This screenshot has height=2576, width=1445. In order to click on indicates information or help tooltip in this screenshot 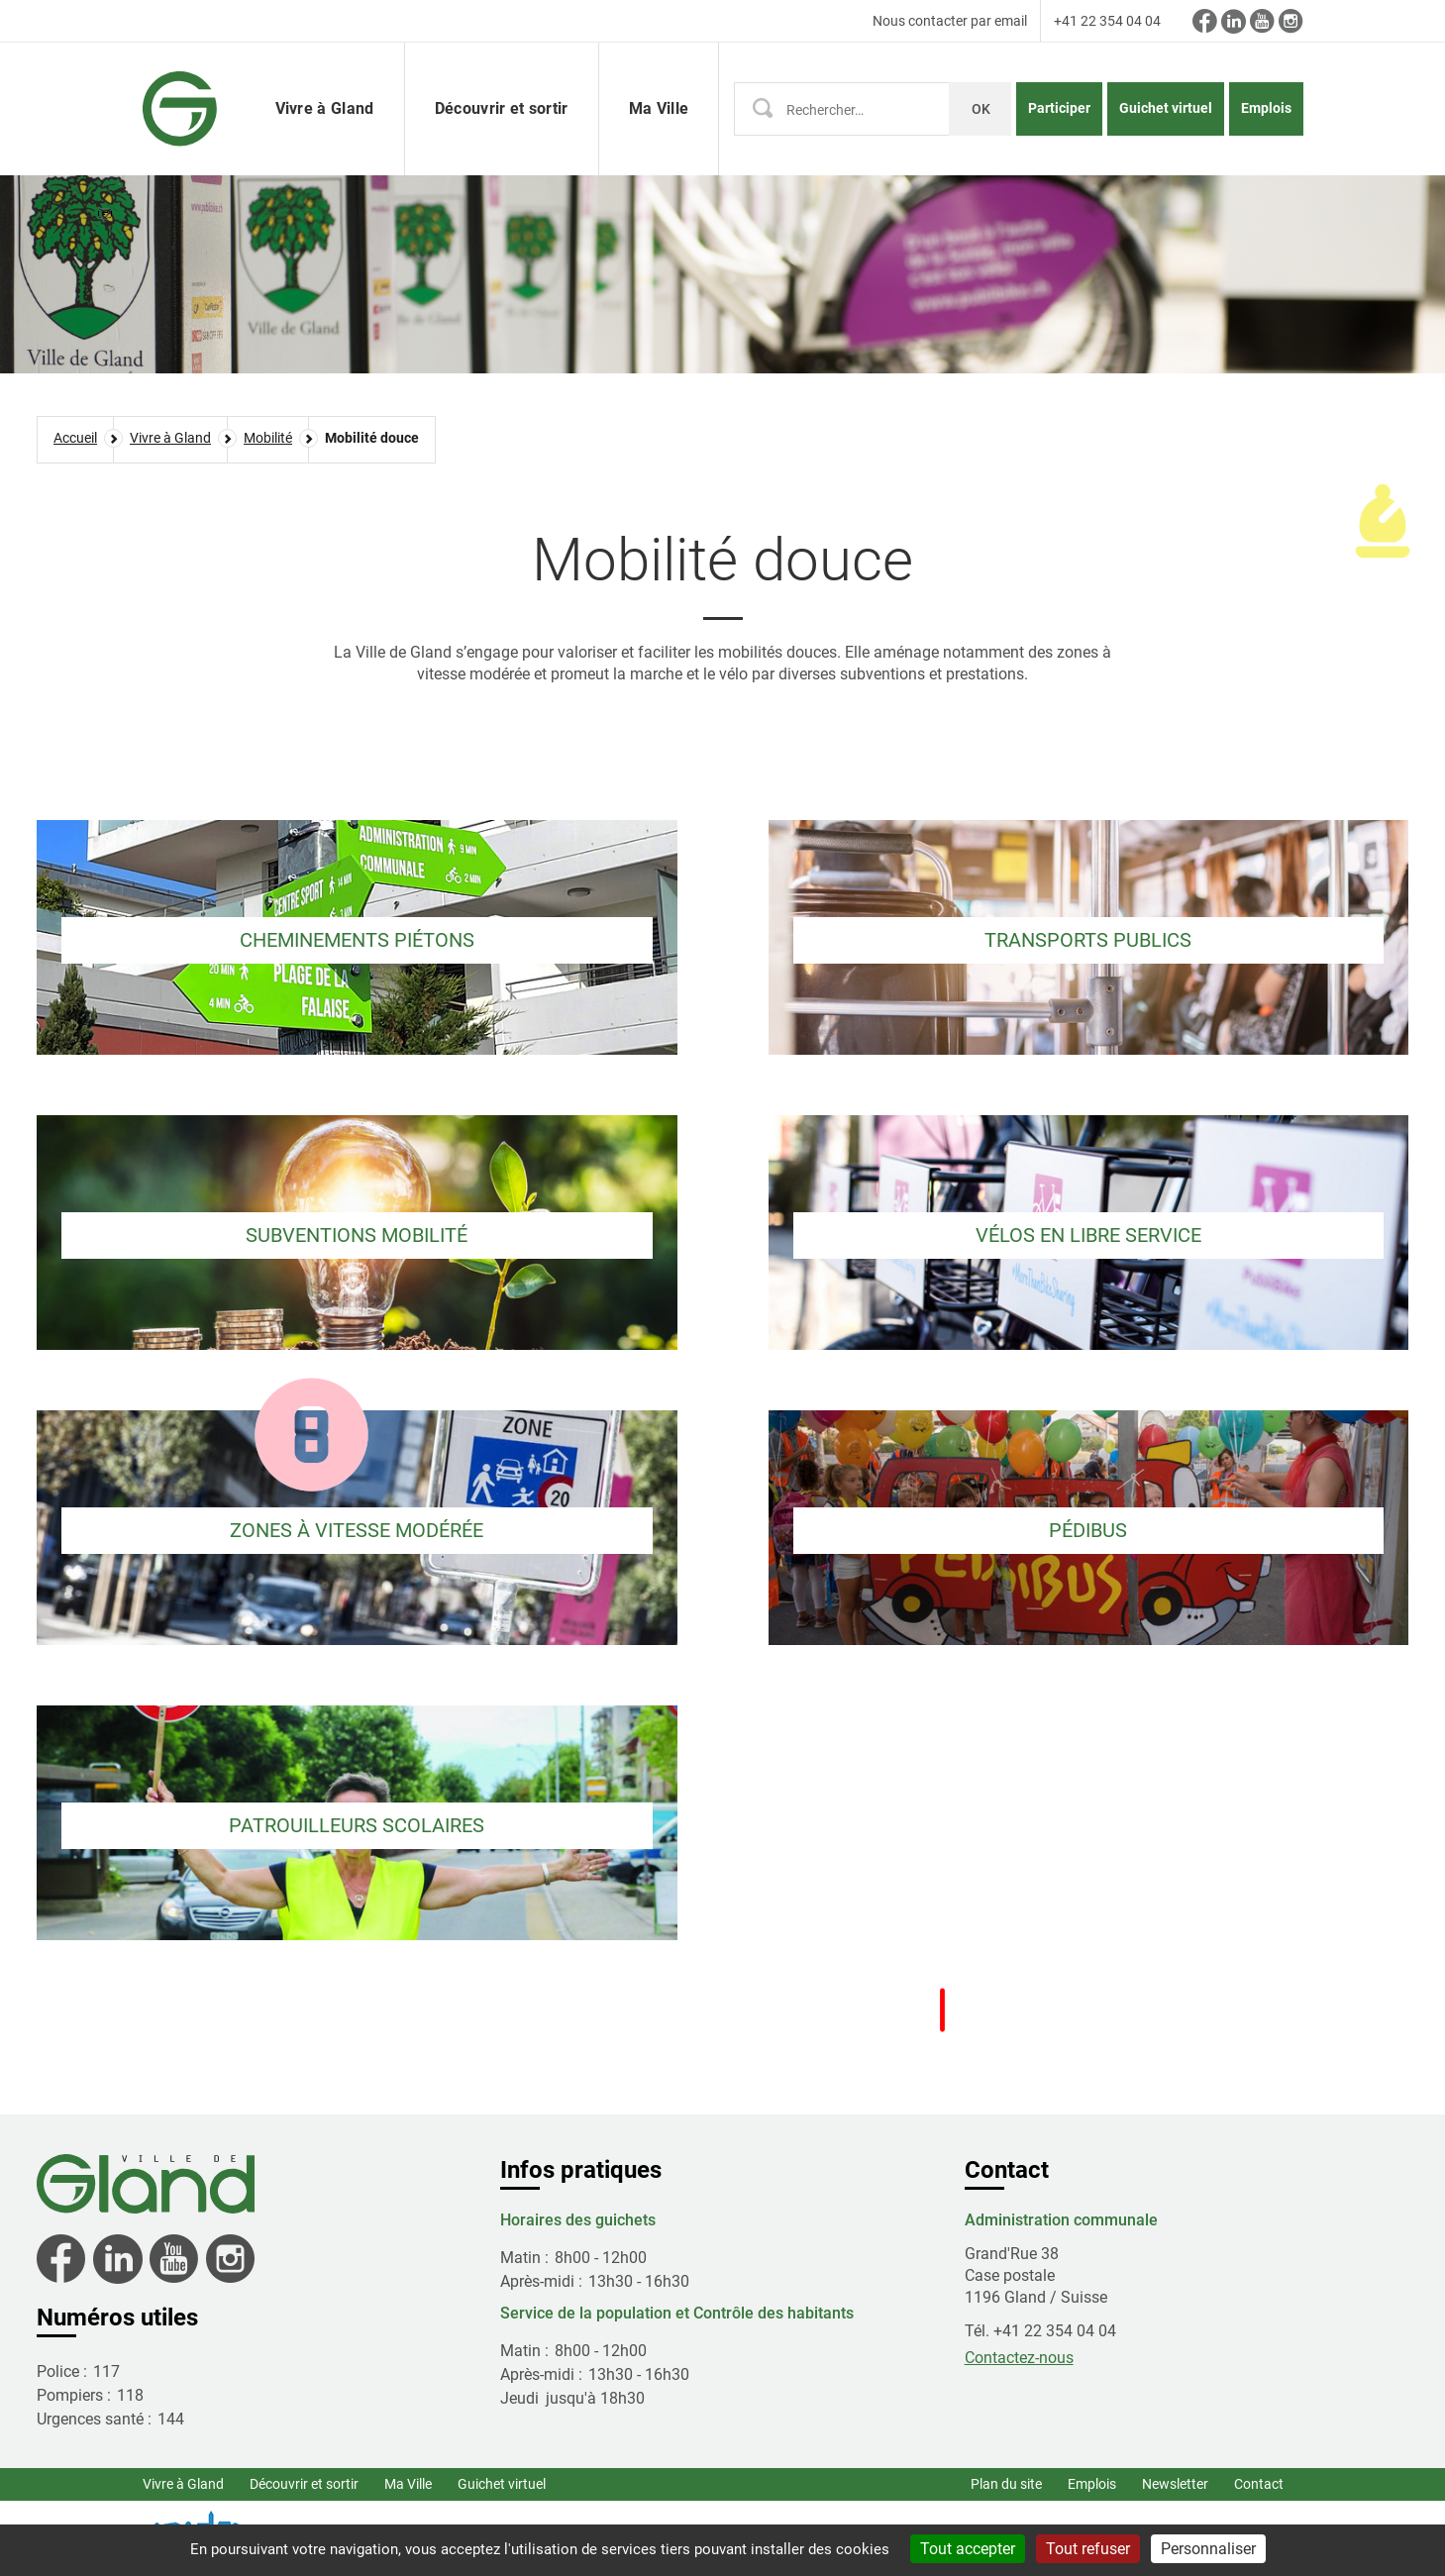, I will do `click(942, 2009)`.